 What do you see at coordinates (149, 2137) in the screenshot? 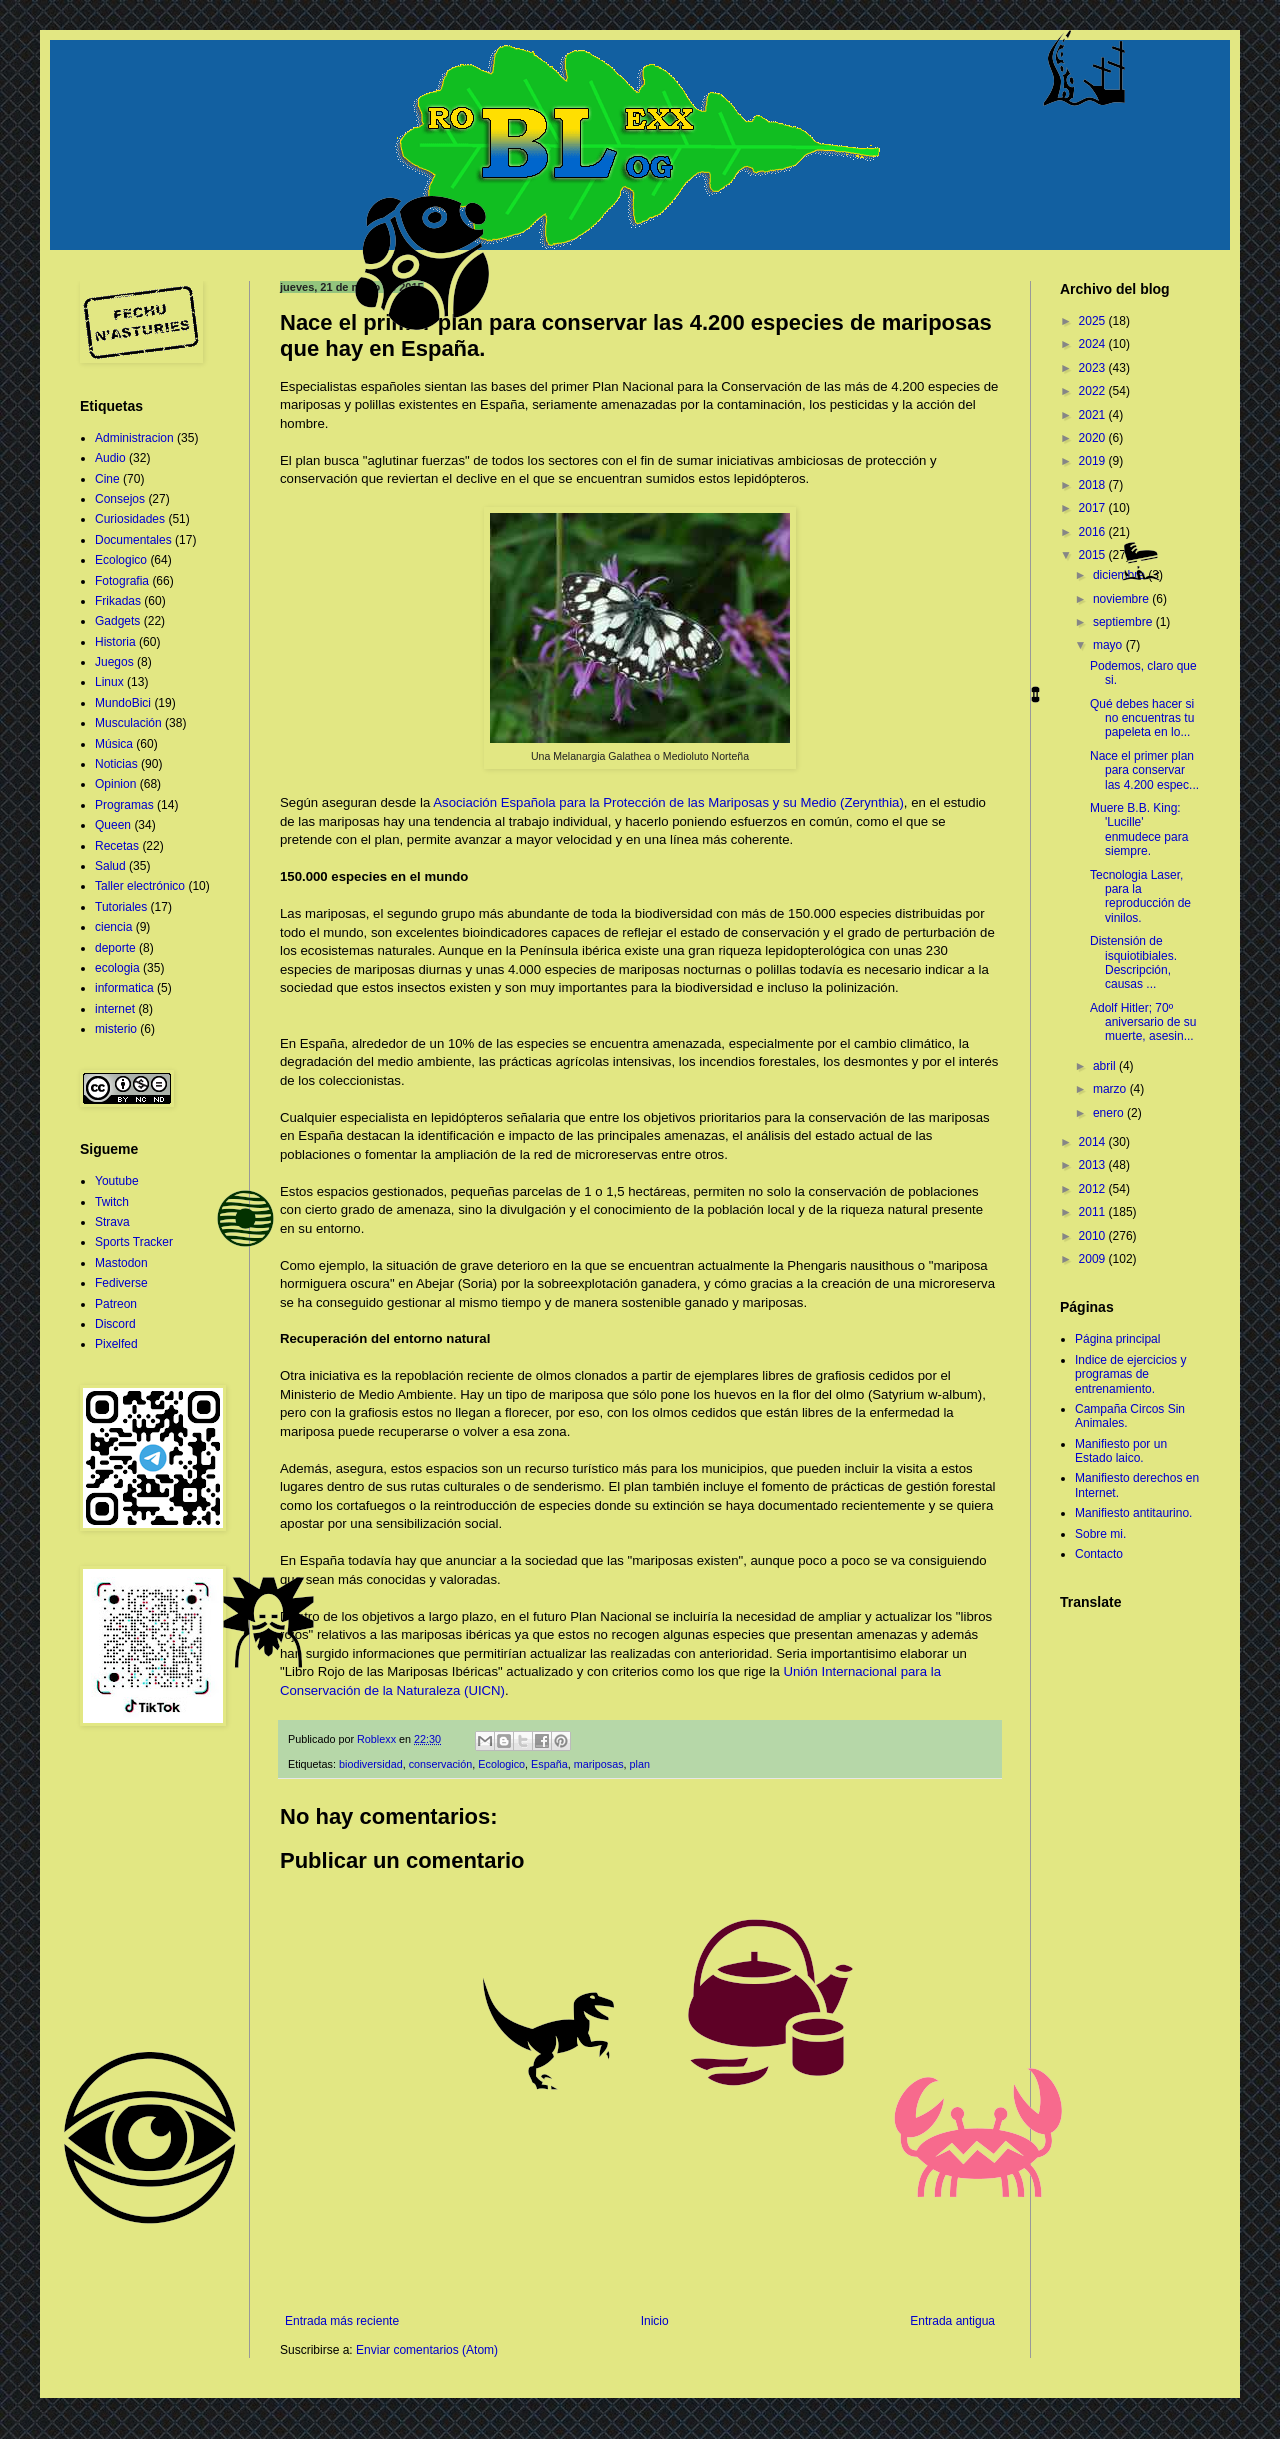
I see `toggle password visibility off` at bounding box center [149, 2137].